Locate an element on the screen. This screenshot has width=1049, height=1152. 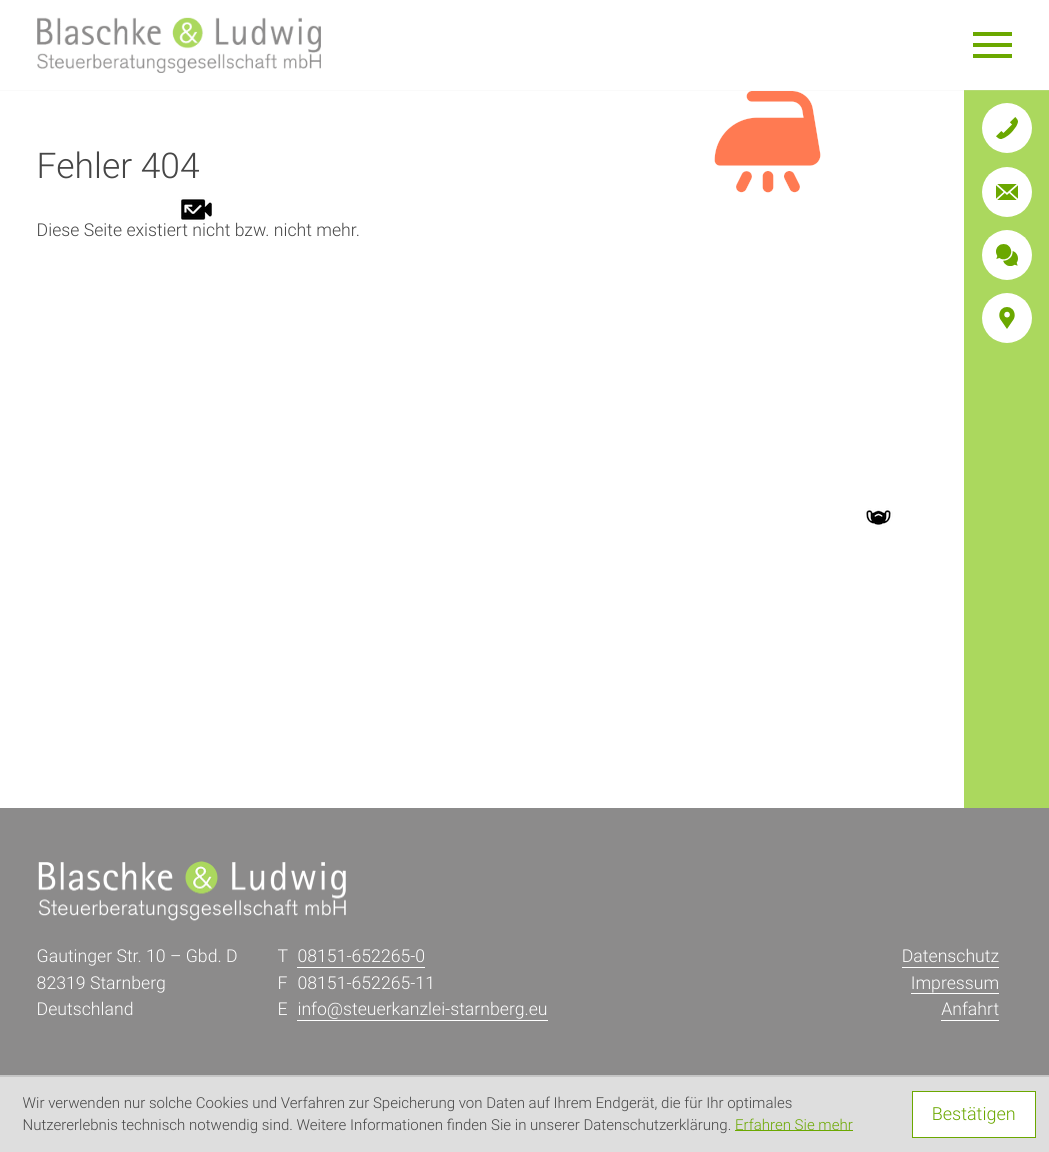
indicates a missed video call is located at coordinates (196, 209).